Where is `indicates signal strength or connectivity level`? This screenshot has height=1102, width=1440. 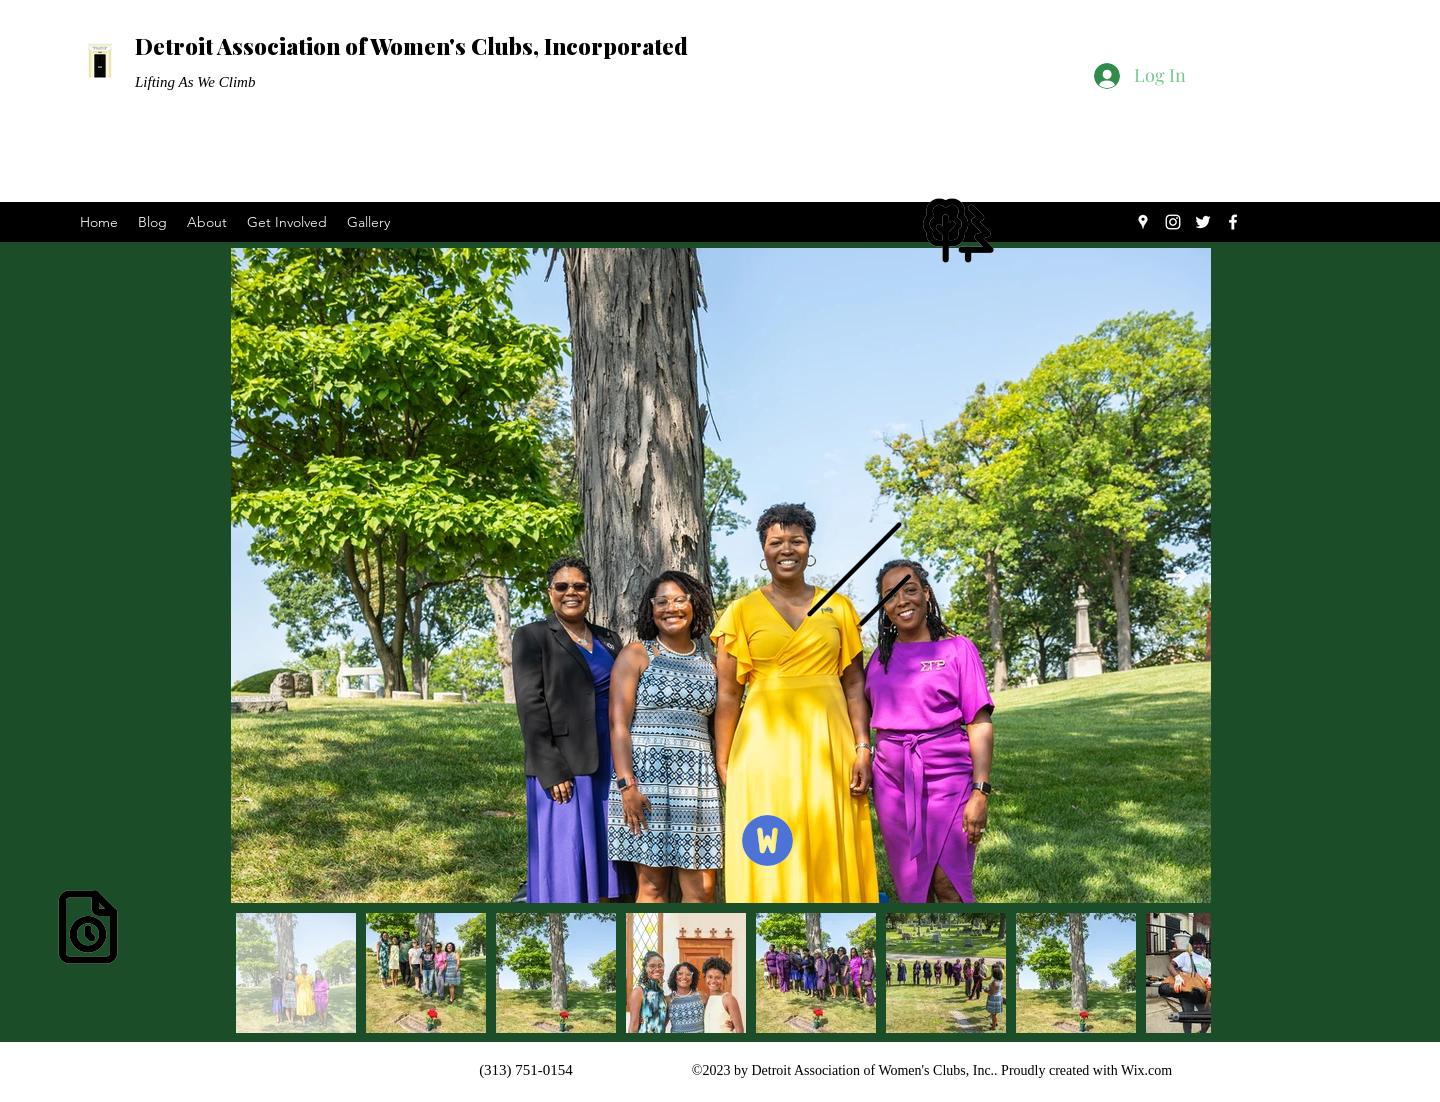
indicates signal strength or connectivity level is located at coordinates (861, 576).